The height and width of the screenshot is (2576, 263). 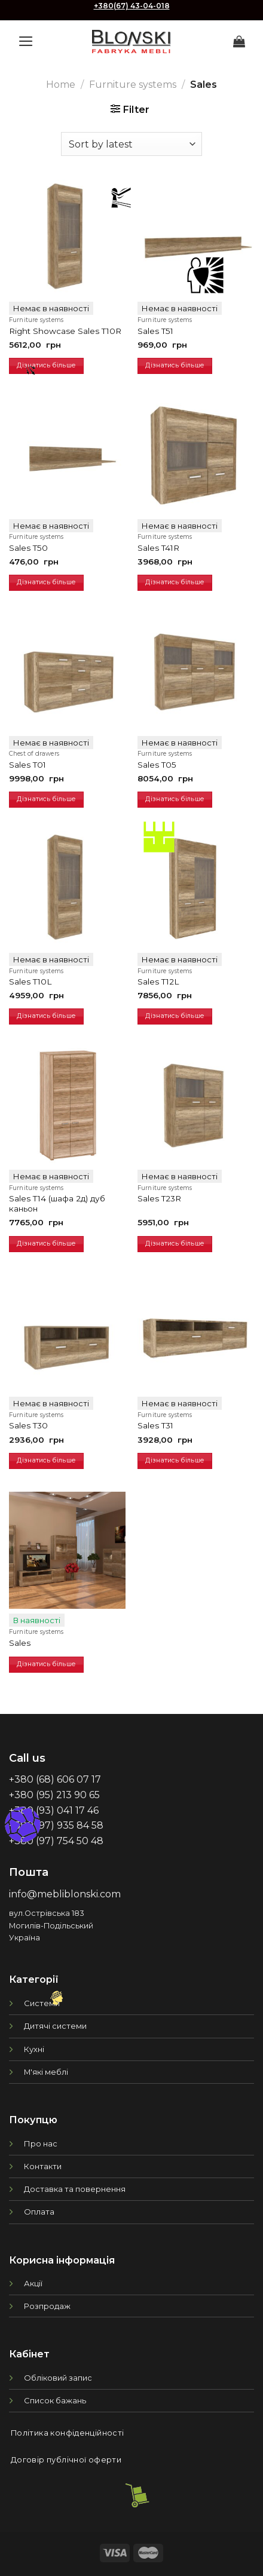 I want to click on represents a roman empire or ancient history themed game, so click(x=57, y=1998).